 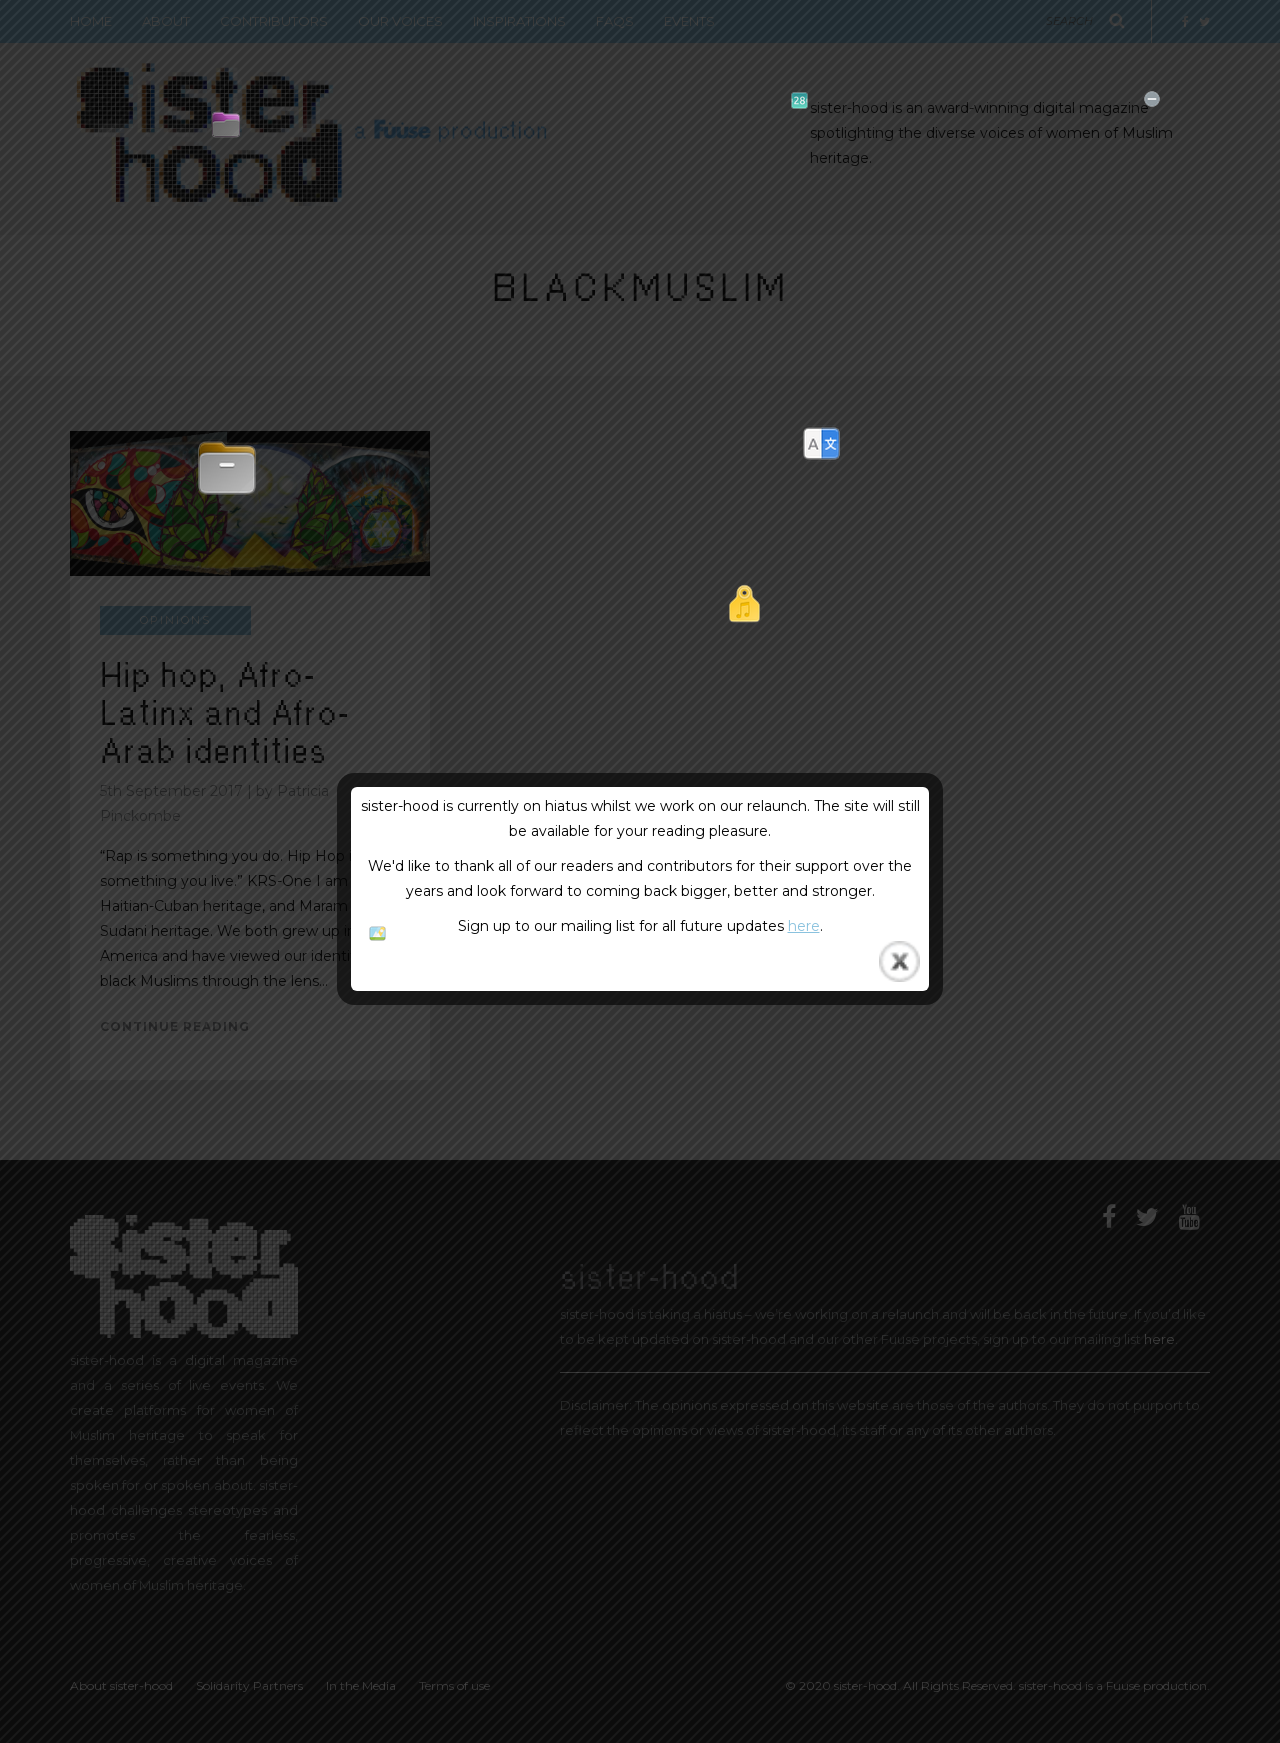 I want to click on open the photo gallery app, so click(x=377, y=933).